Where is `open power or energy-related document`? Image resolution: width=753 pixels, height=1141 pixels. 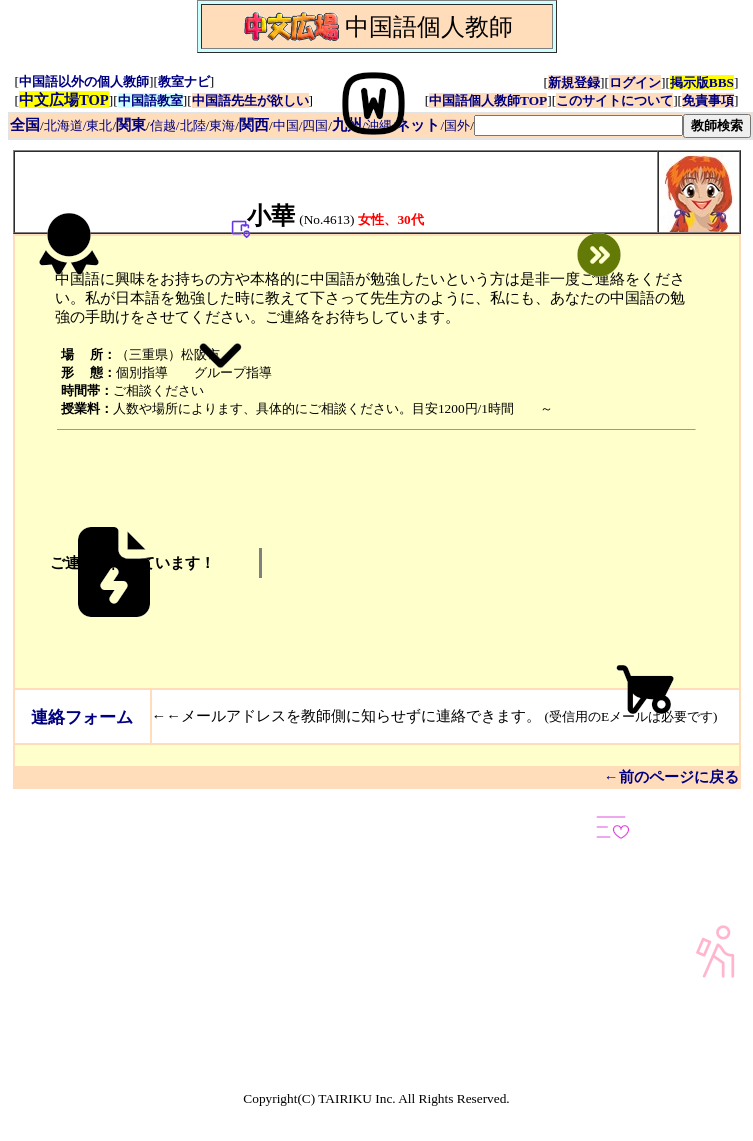 open power or energy-related document is located at coordinates (114, 572).